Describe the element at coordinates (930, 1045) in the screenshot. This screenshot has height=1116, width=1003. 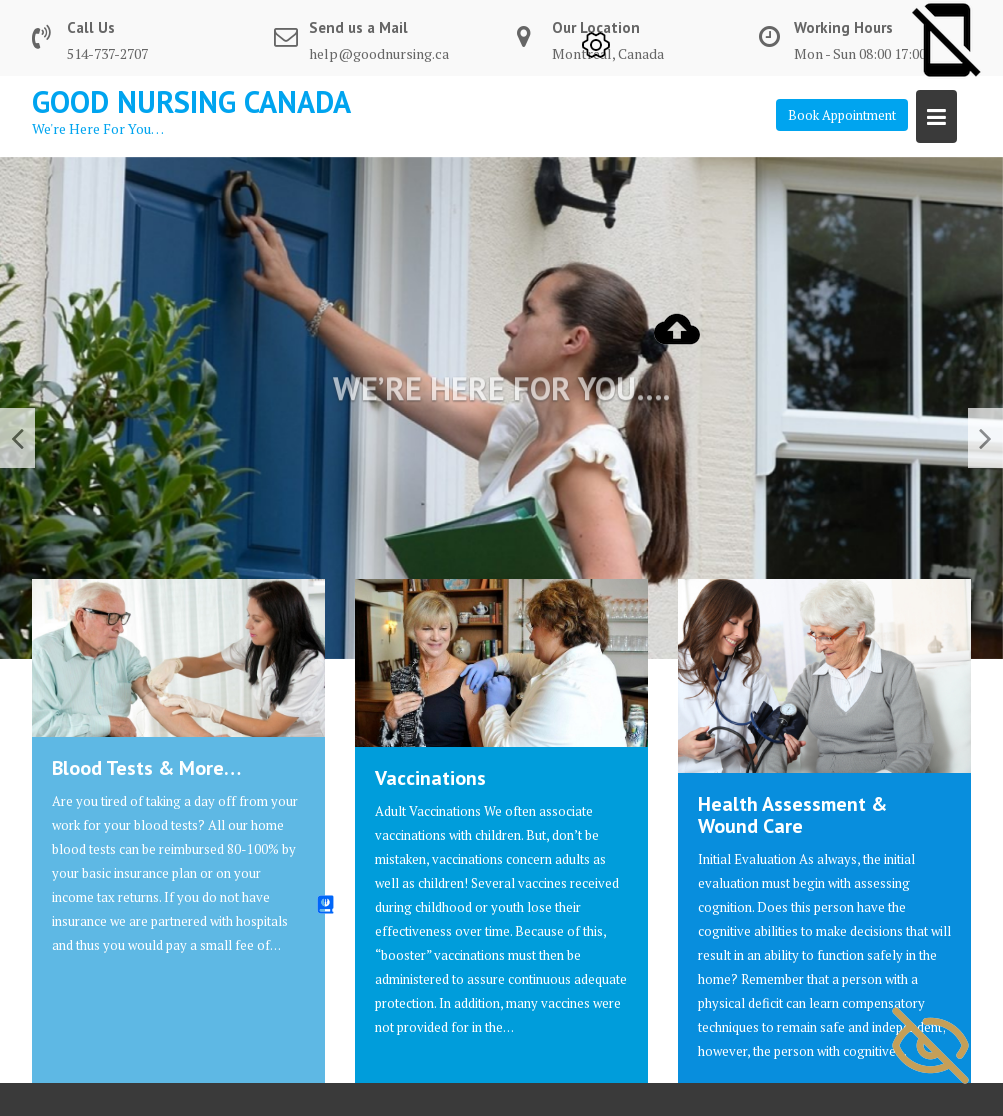
I see `hide password or sensitive content` at that location.